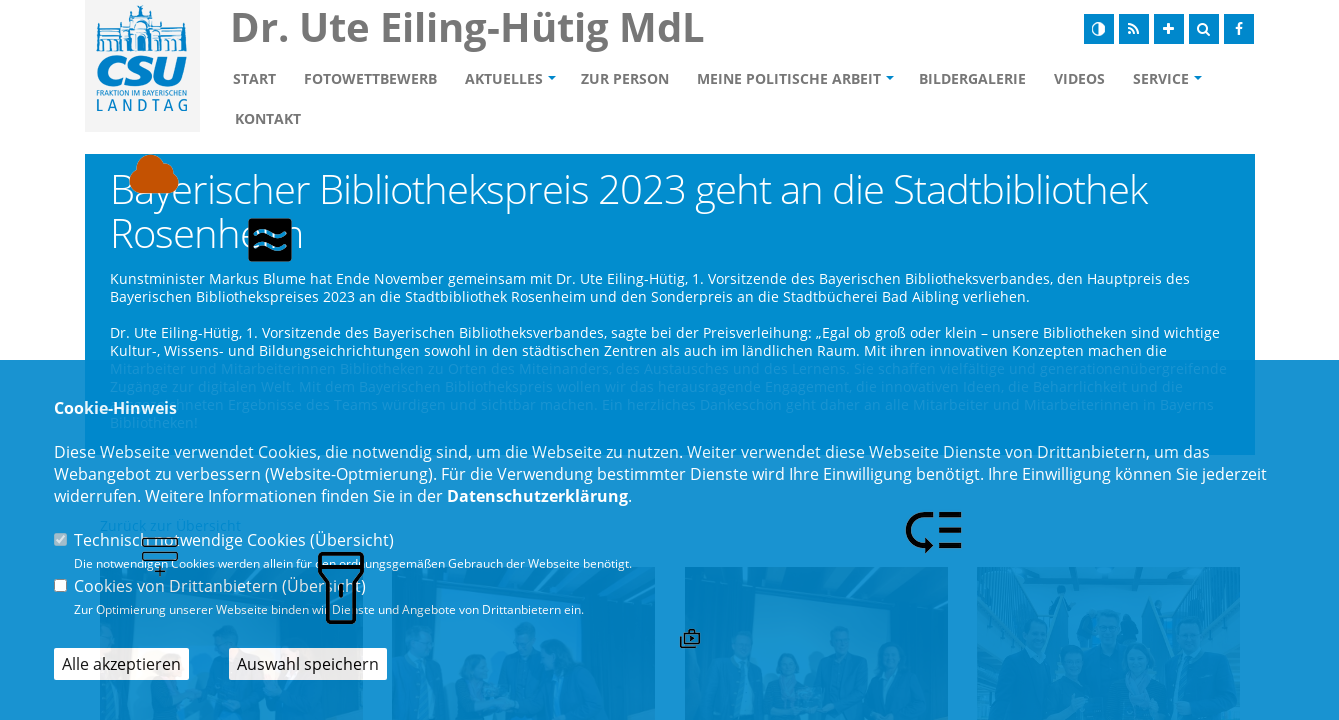 Image resolution: width=1339 pixels, height=720 pixels. What do you see at coordinates (154, 174) in the screenshot?
I see `cloud storage or sync status` at bounding box center [154, 174].